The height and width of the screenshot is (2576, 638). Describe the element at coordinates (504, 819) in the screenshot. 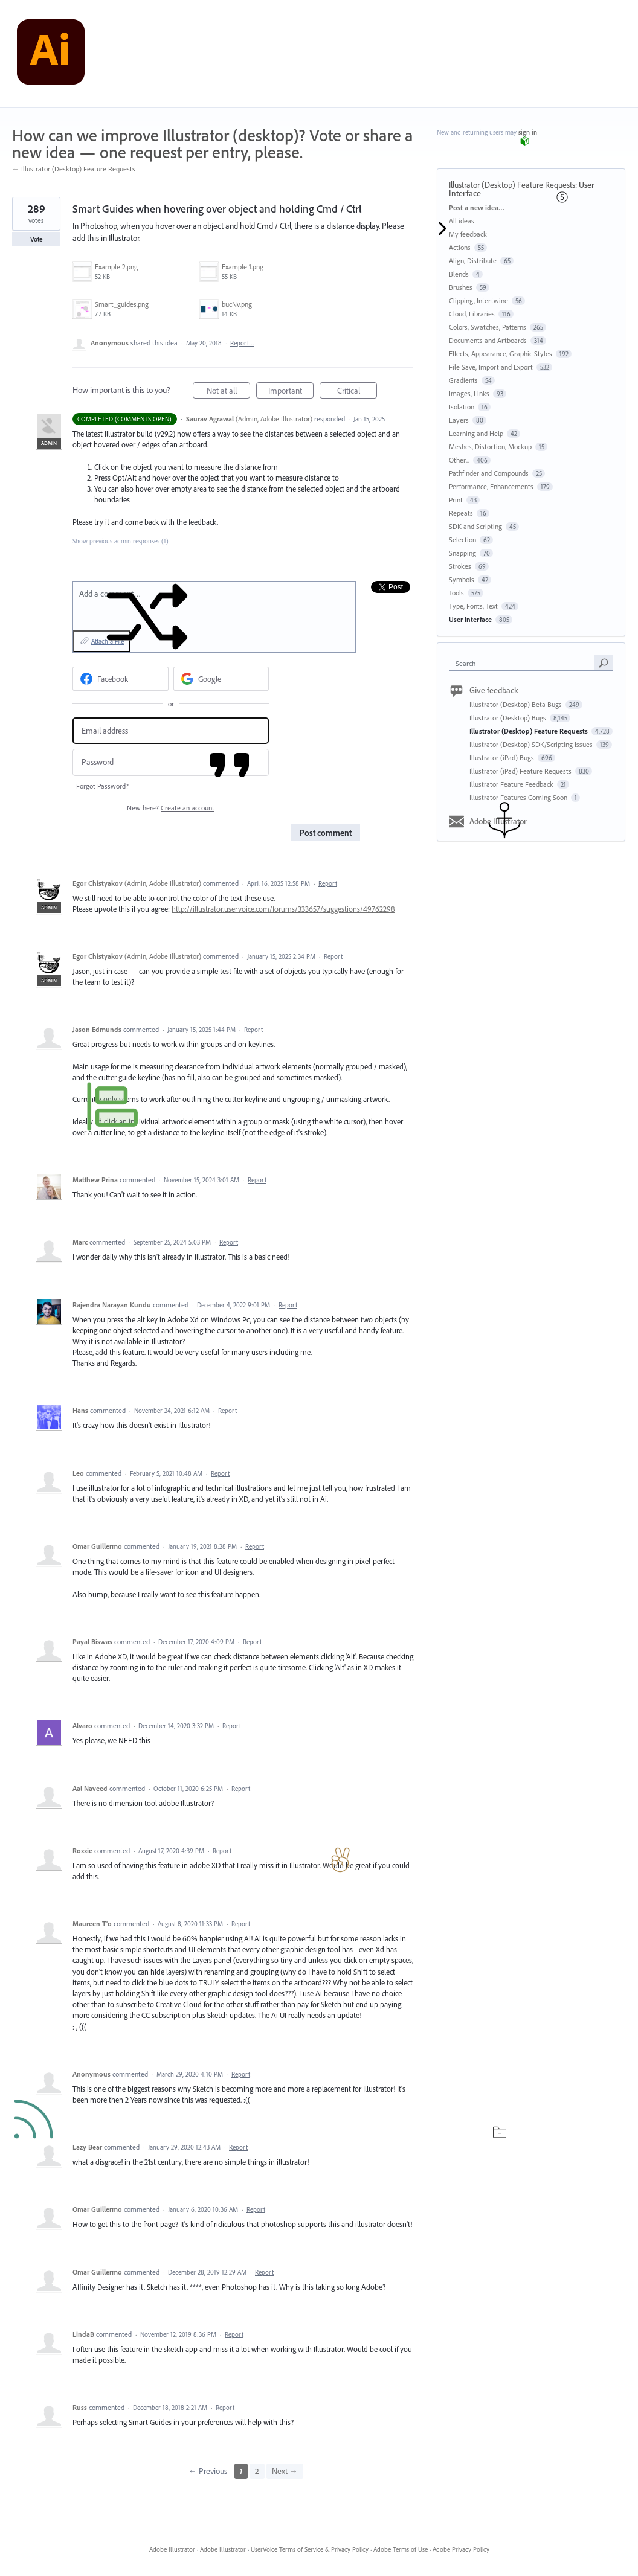

I see `anchor link to a specific section on the page` at that location.